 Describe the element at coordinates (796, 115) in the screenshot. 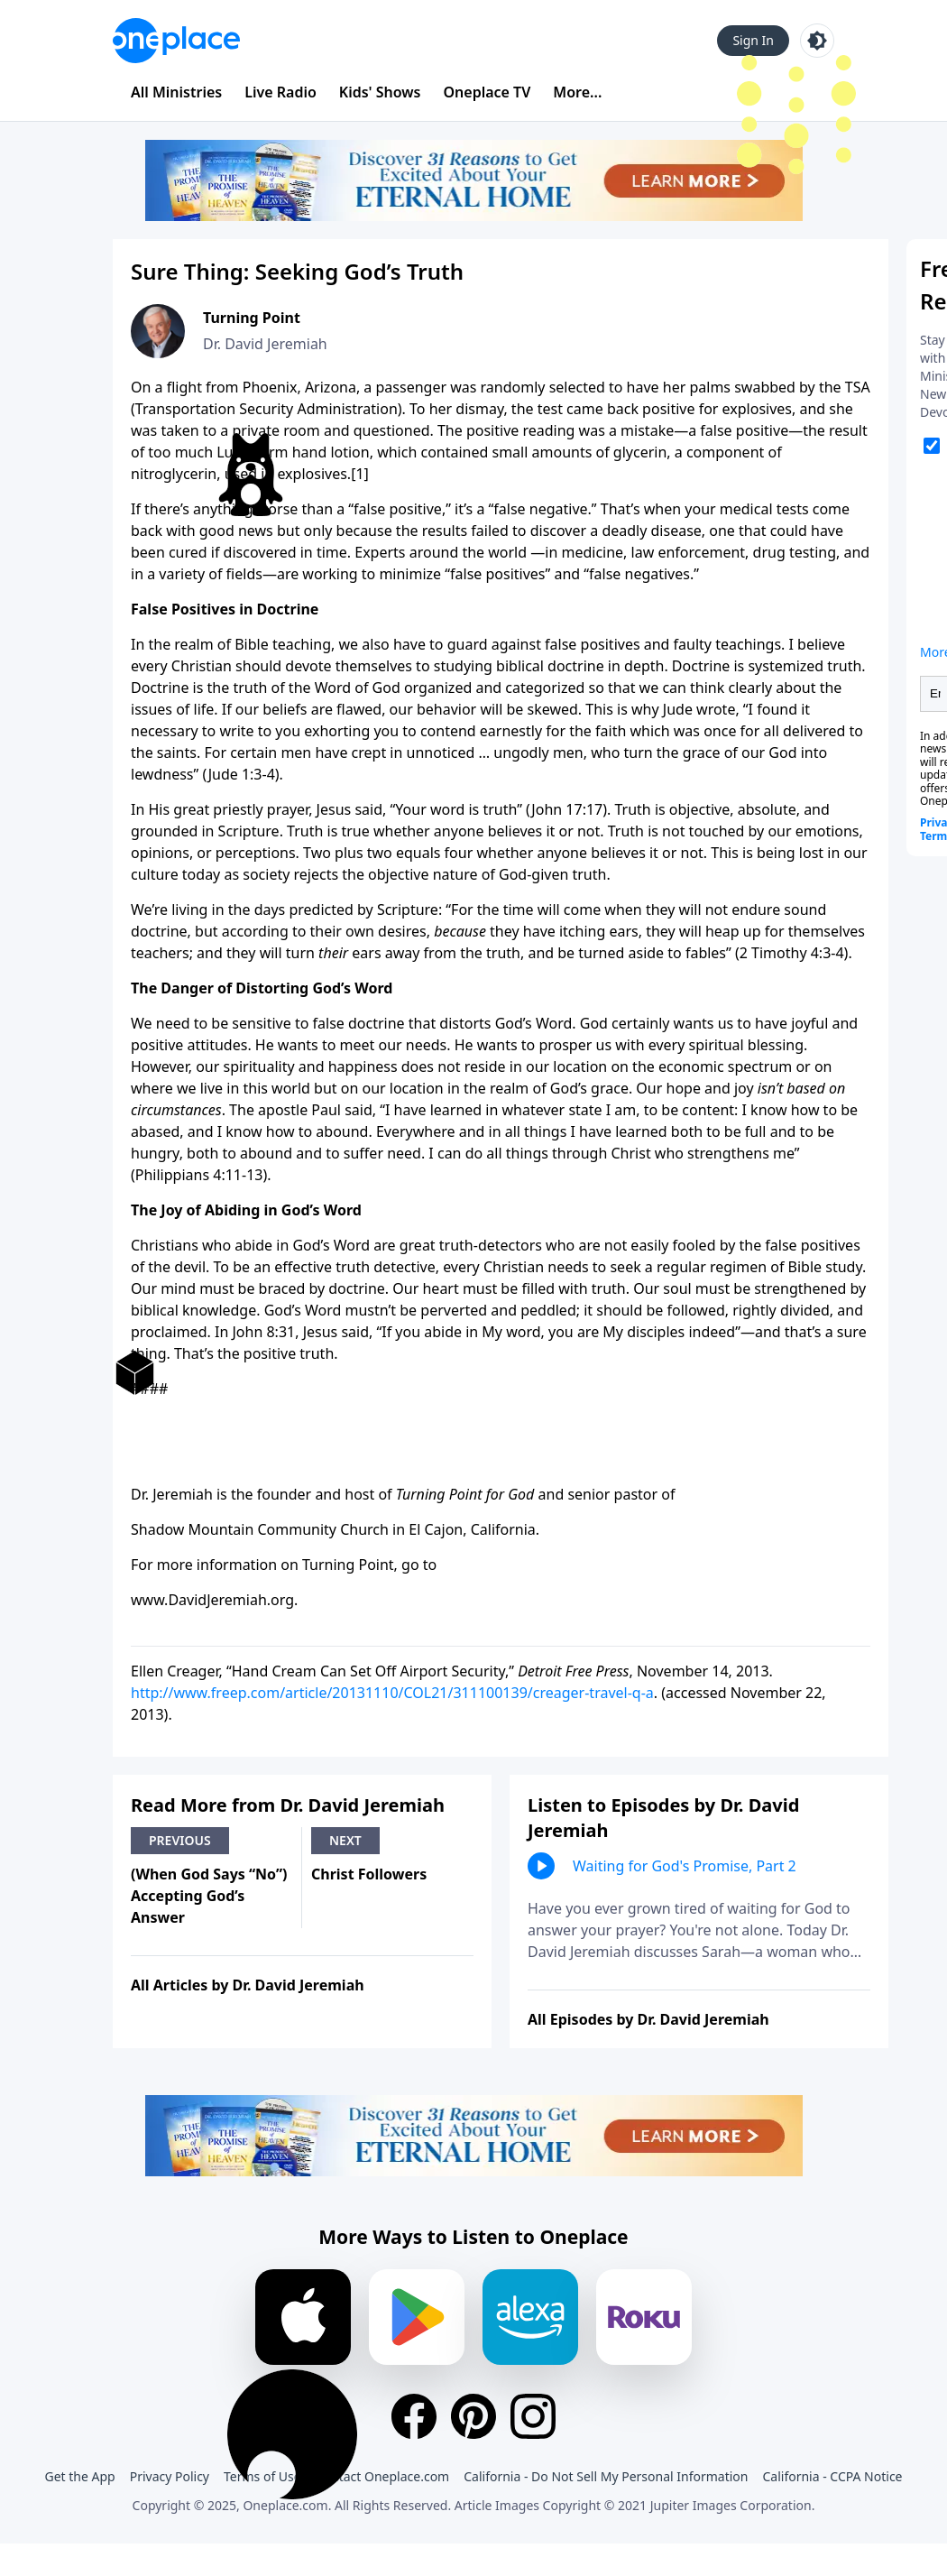

I see `open weights & biases dashboard` at that location.